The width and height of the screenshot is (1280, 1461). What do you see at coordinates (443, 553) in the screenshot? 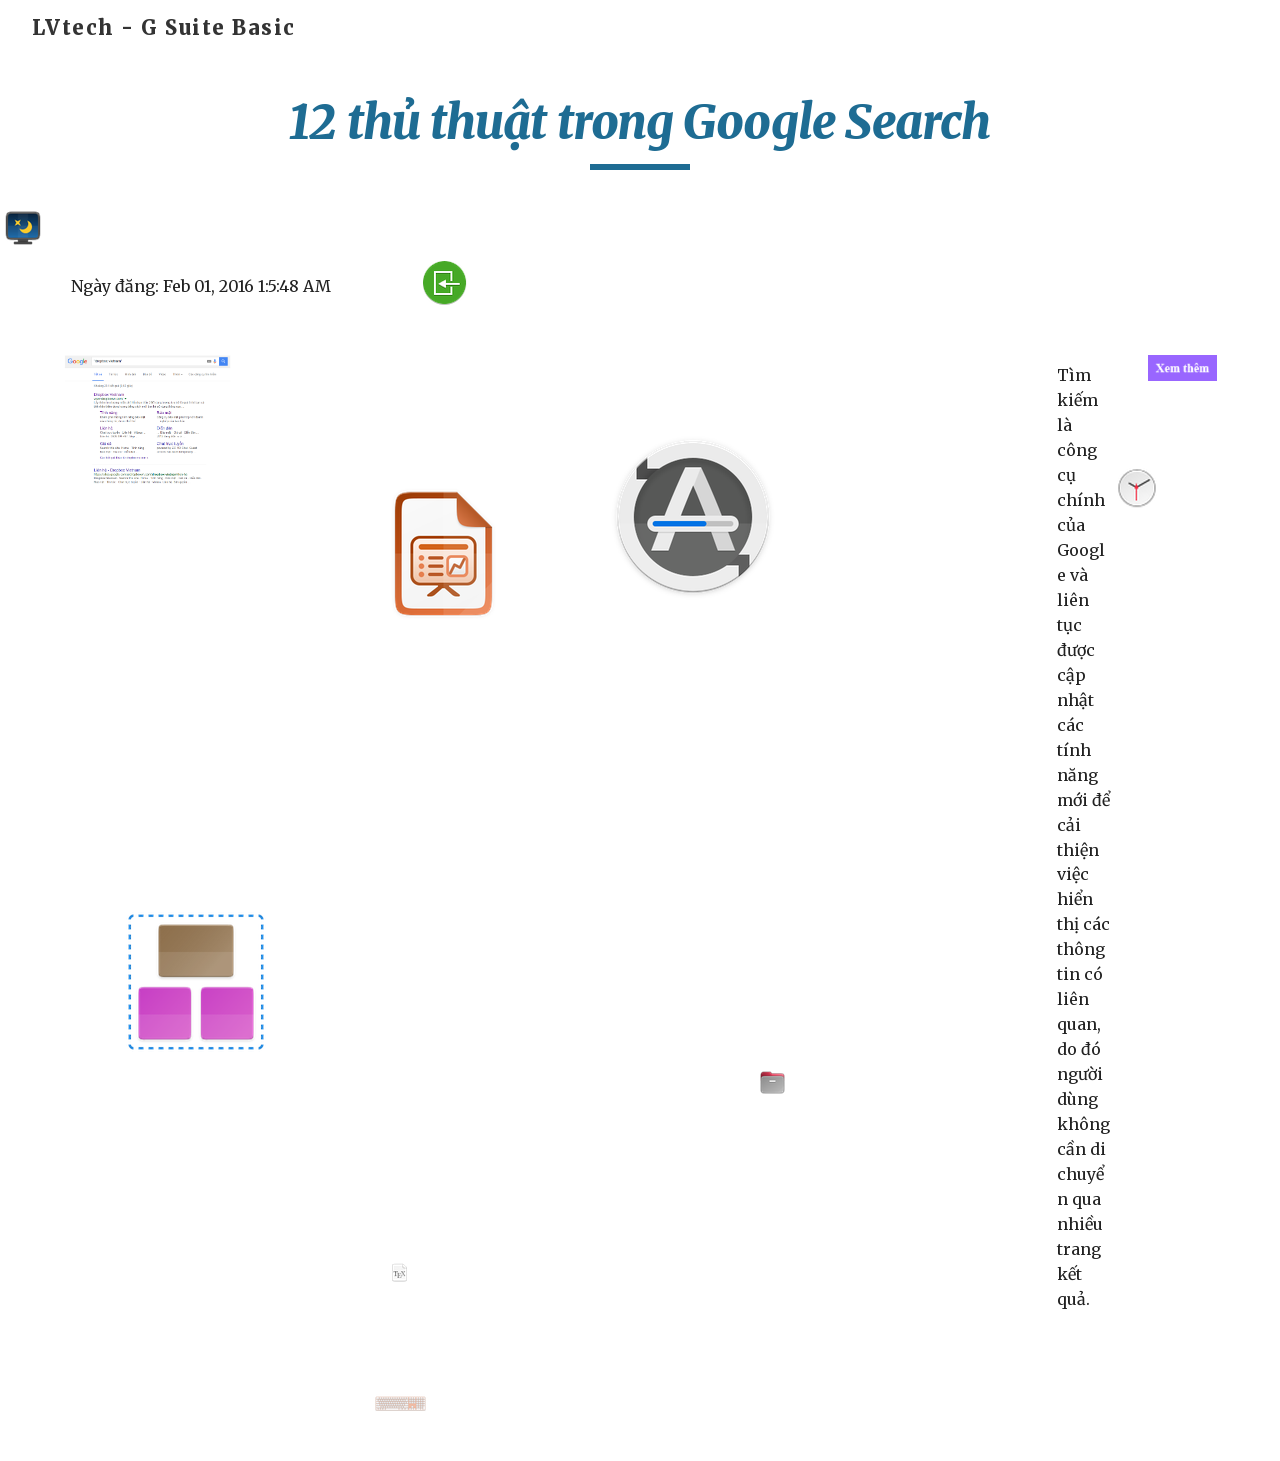
I see `open a libreoffice impress presentation template` at bounding box center [443, 553].